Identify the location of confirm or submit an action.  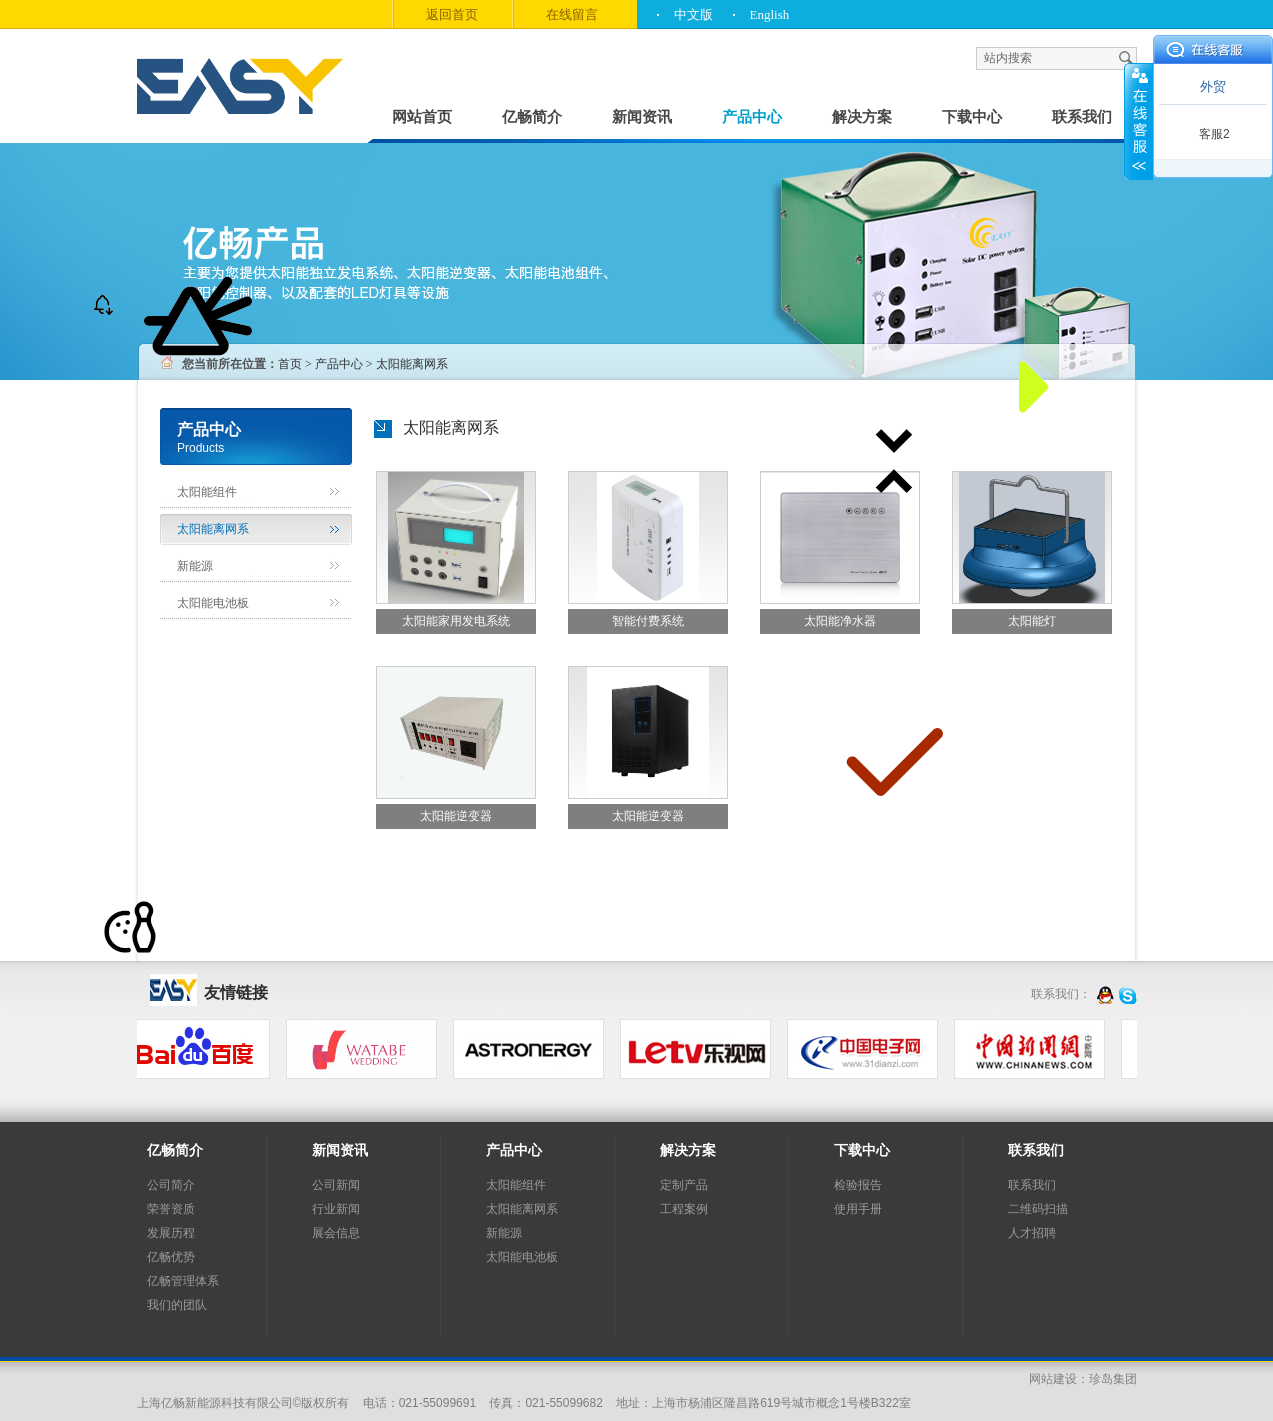
(892, 762).